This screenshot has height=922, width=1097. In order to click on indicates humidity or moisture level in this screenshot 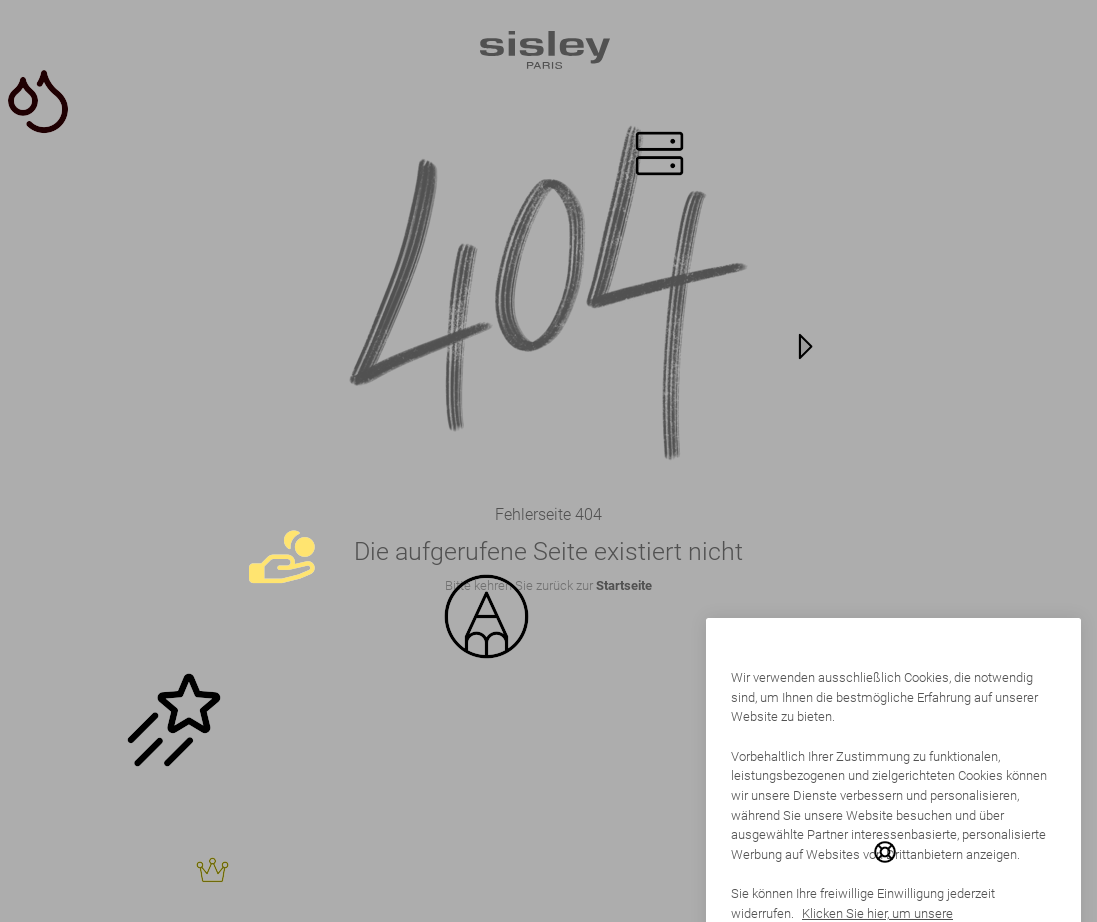, I will do `click(38, 100)`.